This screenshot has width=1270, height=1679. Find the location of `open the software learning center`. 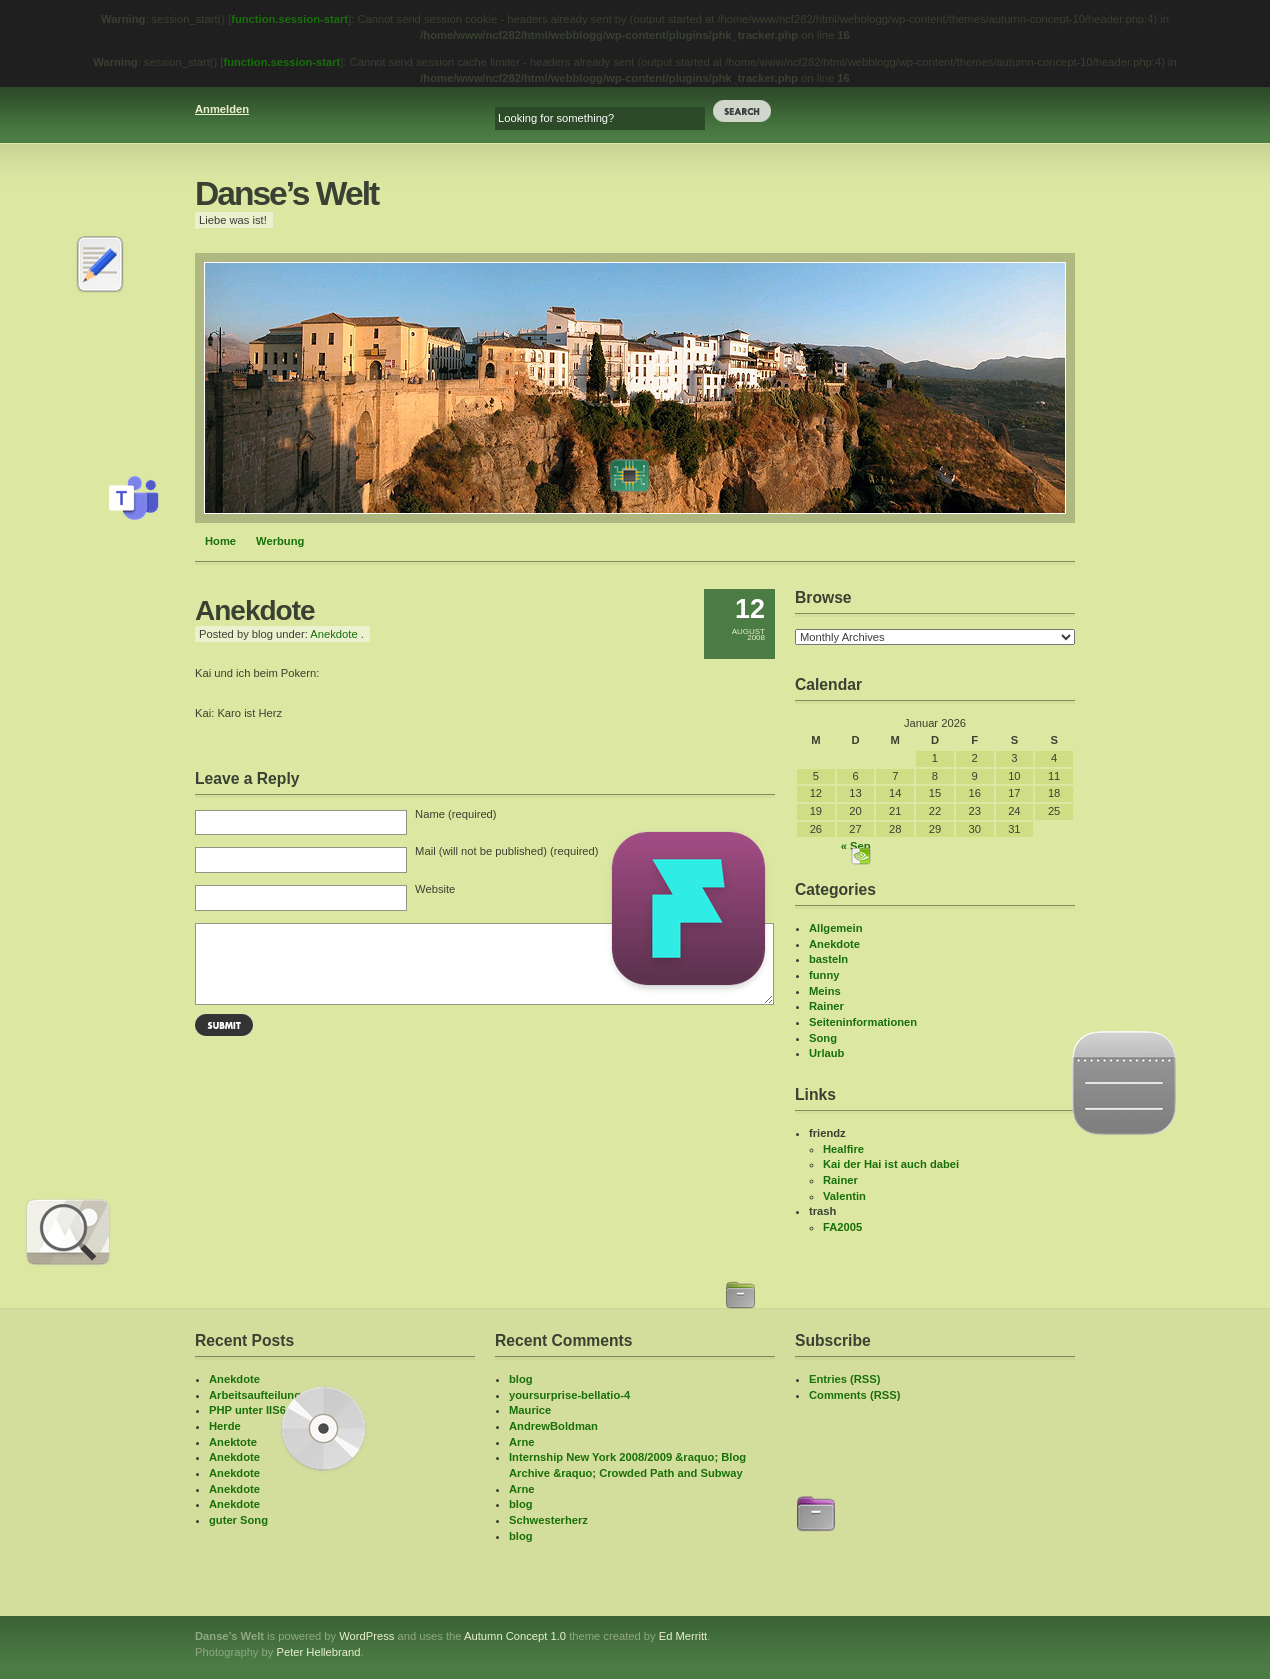

open the software learning center is located at coordinates (100, 264).